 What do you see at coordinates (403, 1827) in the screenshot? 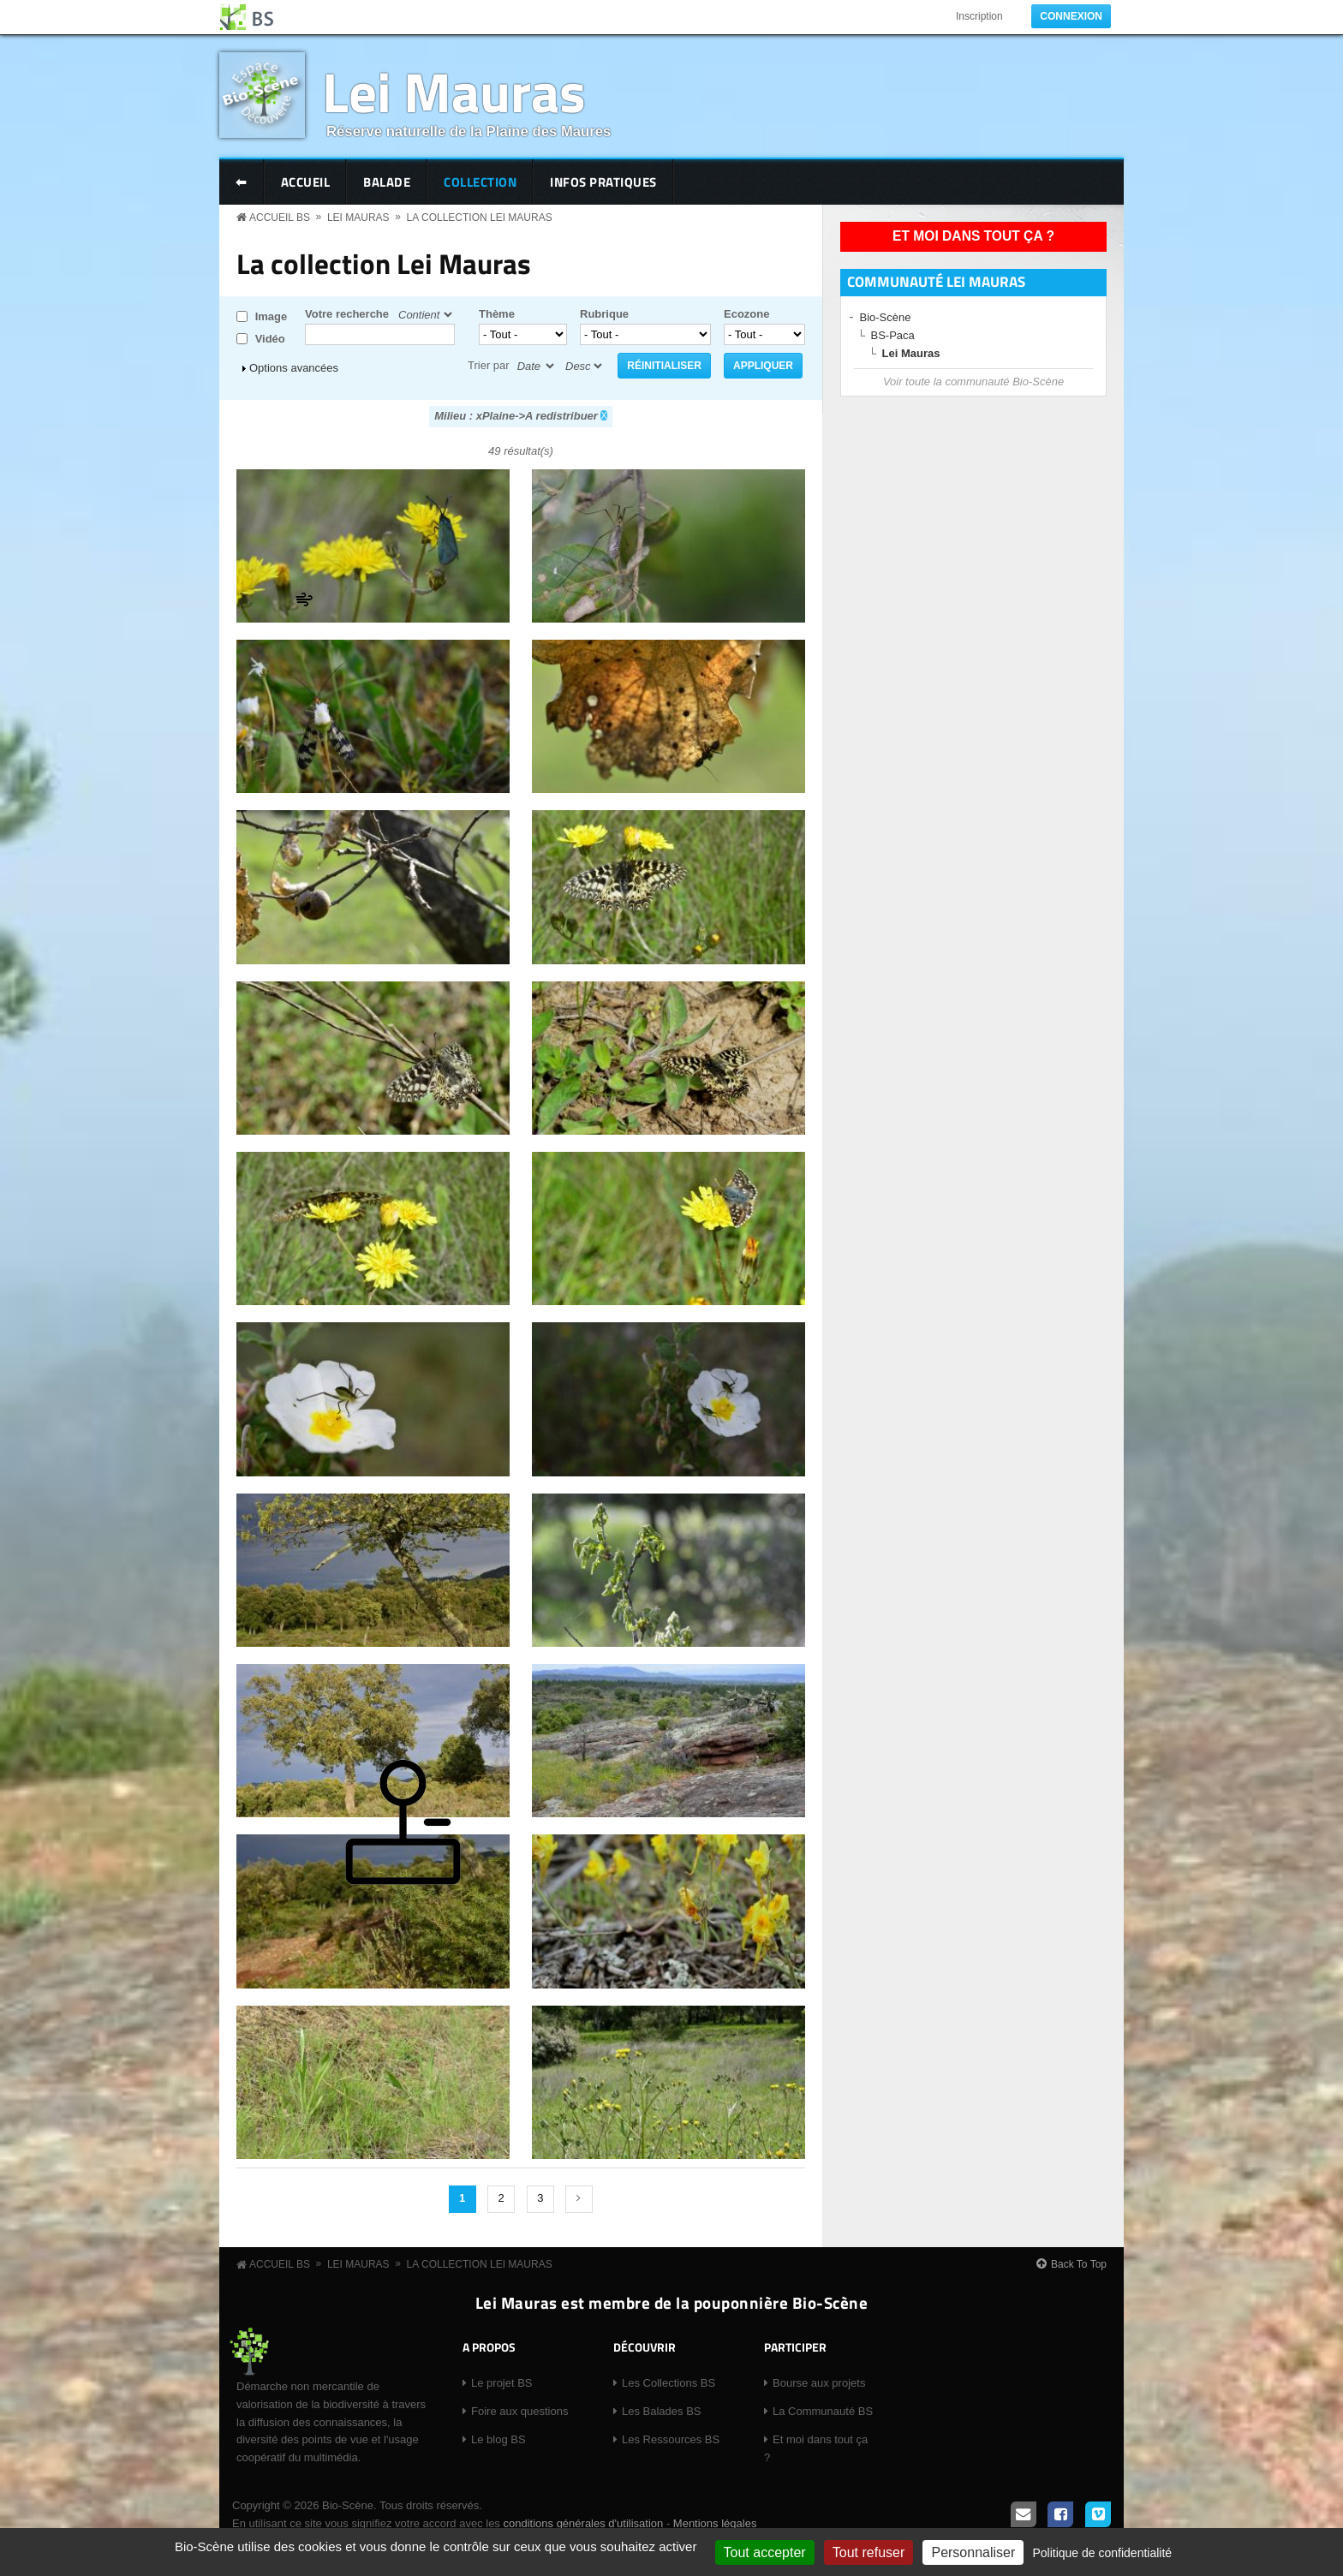
I see `access gaming or controller settings` at bounding box center [403, 1827].